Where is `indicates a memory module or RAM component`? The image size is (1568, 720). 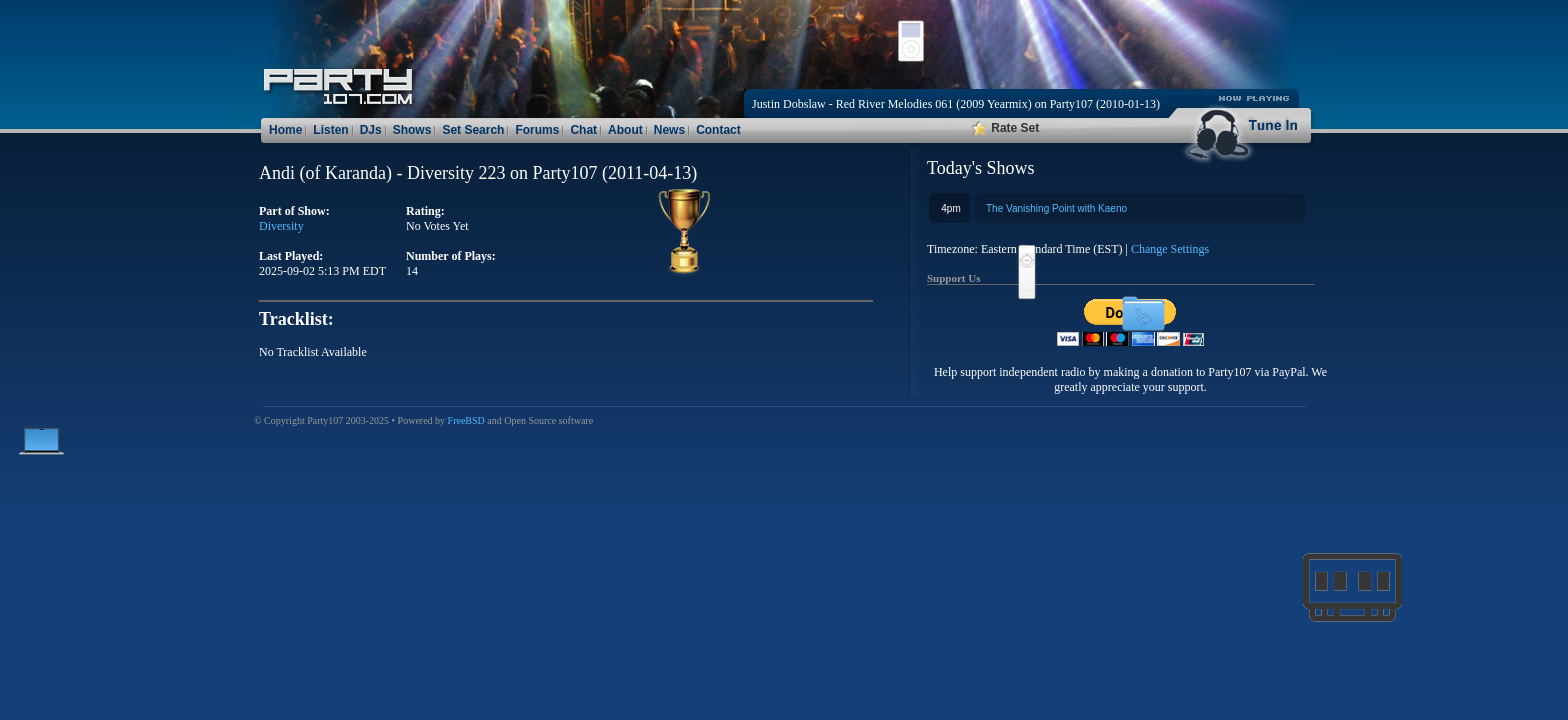 indicates a memory module or RAM component is located at coordinates (1352, 590).